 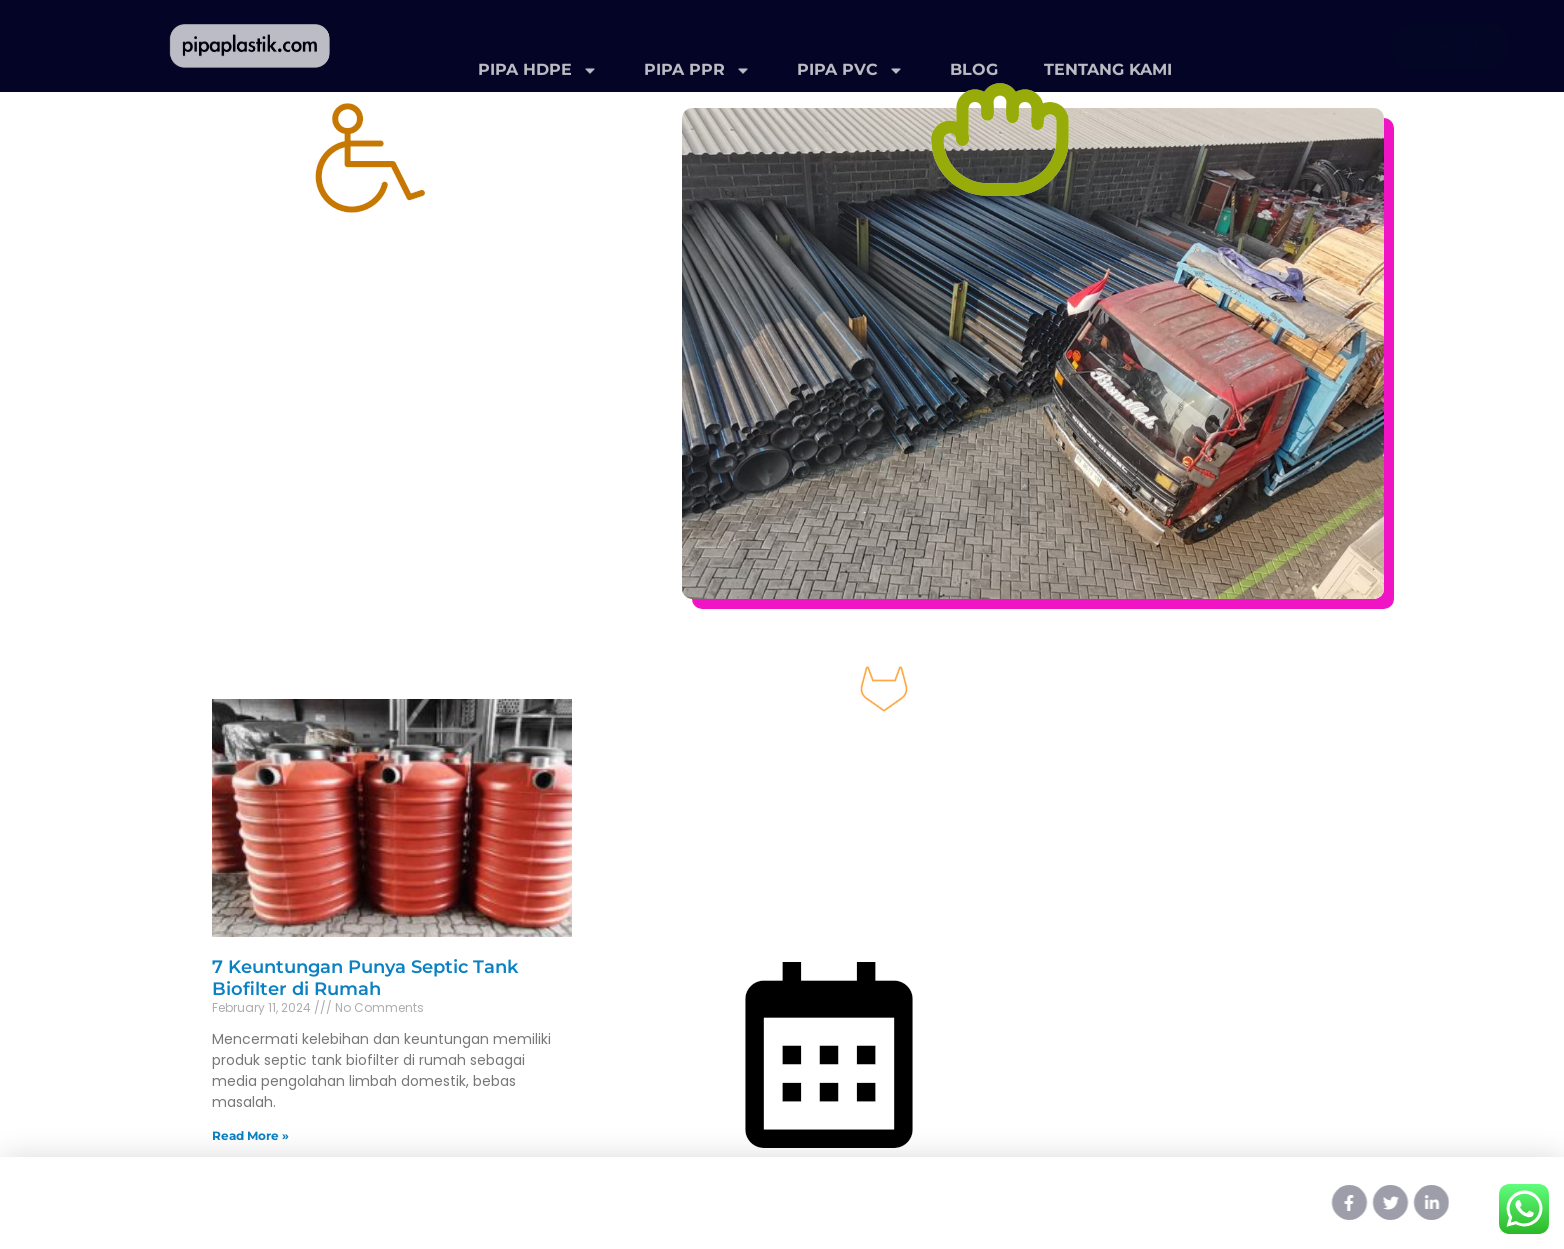 What do you see at coordinates (1000, 127) in the screenshot?
I see `drag to reorder items` at bounding box center [1000, 127].